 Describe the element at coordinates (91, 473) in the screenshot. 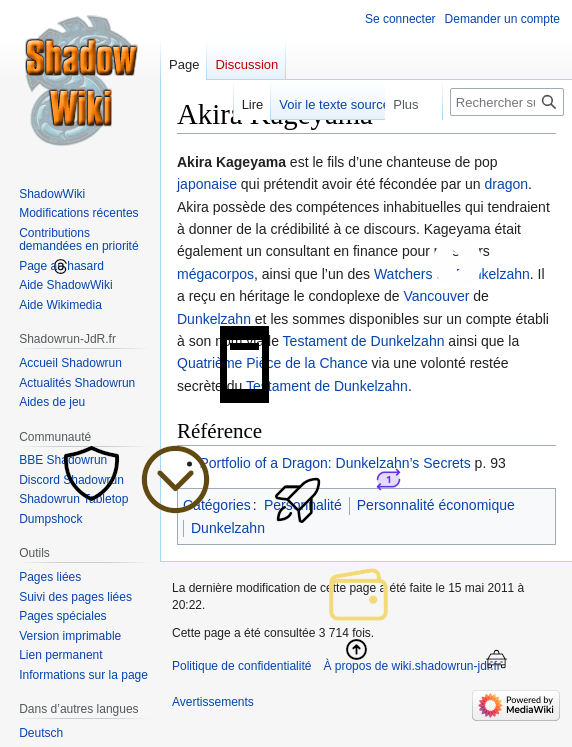

I see `access security settings` at that location.